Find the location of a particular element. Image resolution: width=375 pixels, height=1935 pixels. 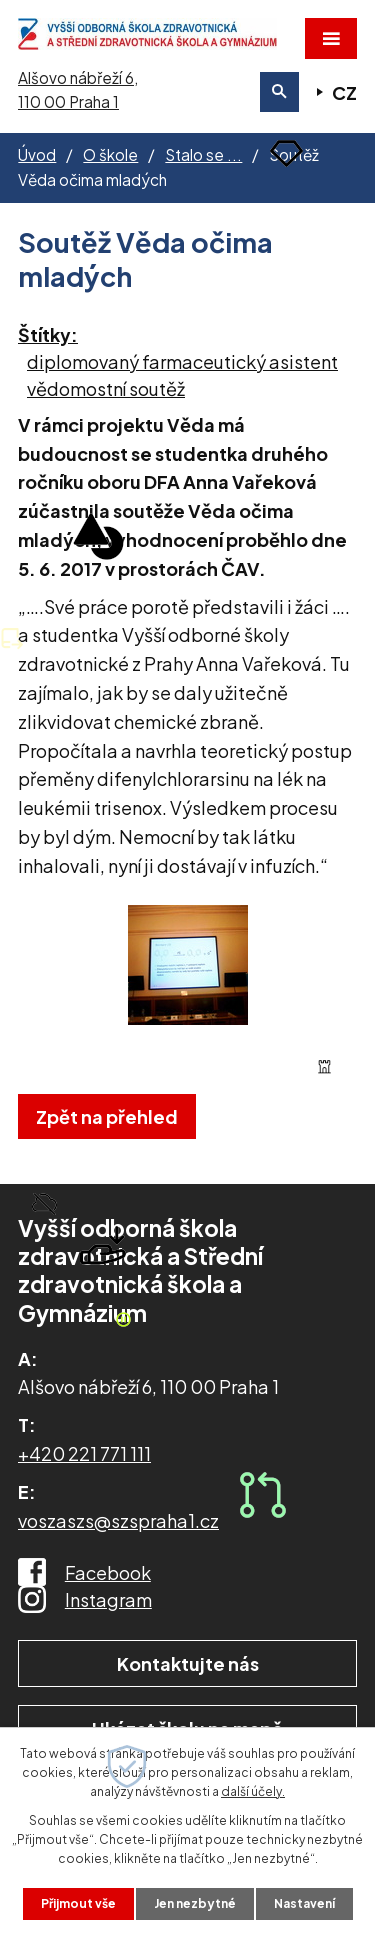

pull changes from a remote repository is located at coordinates (11, 639).